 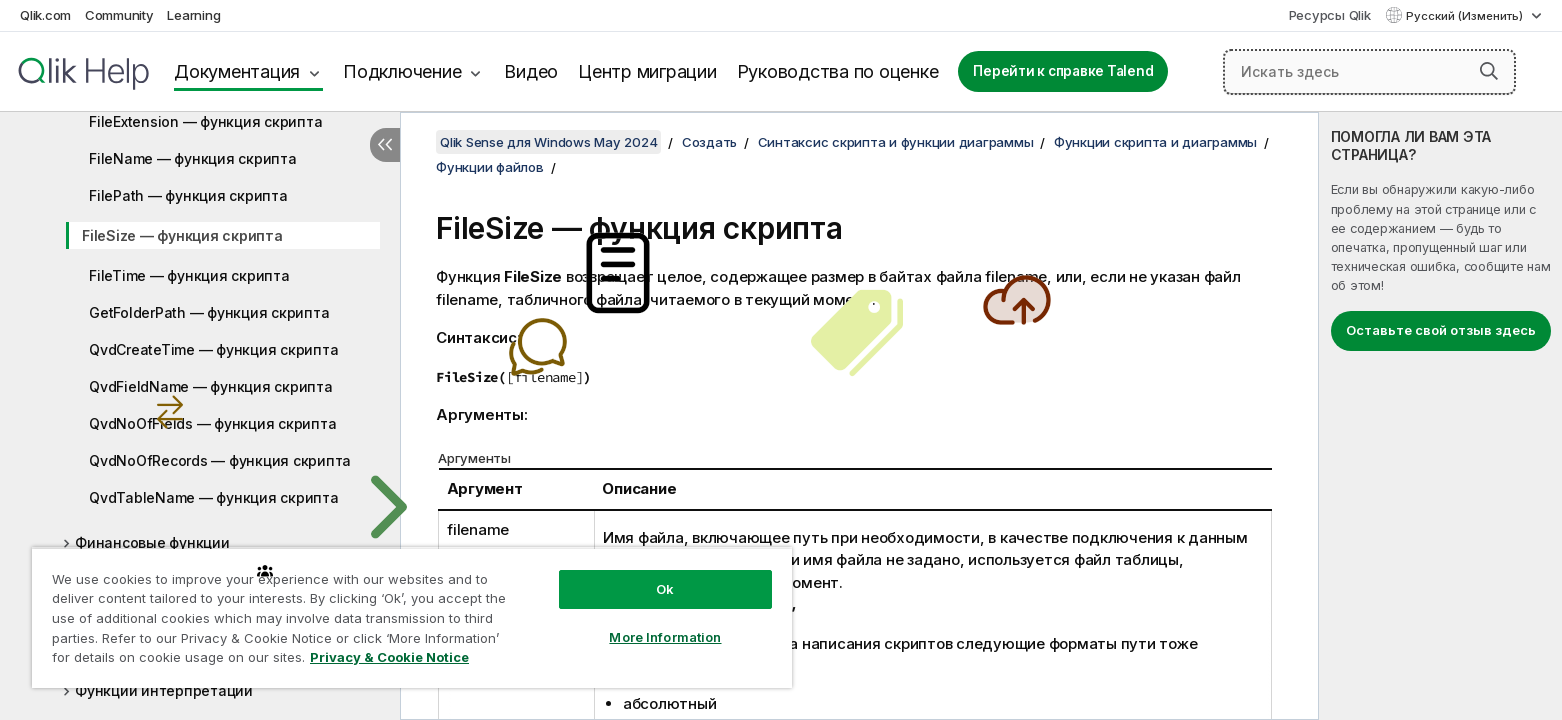 I want to click on view or manage tags, so click(x=857, y=333).